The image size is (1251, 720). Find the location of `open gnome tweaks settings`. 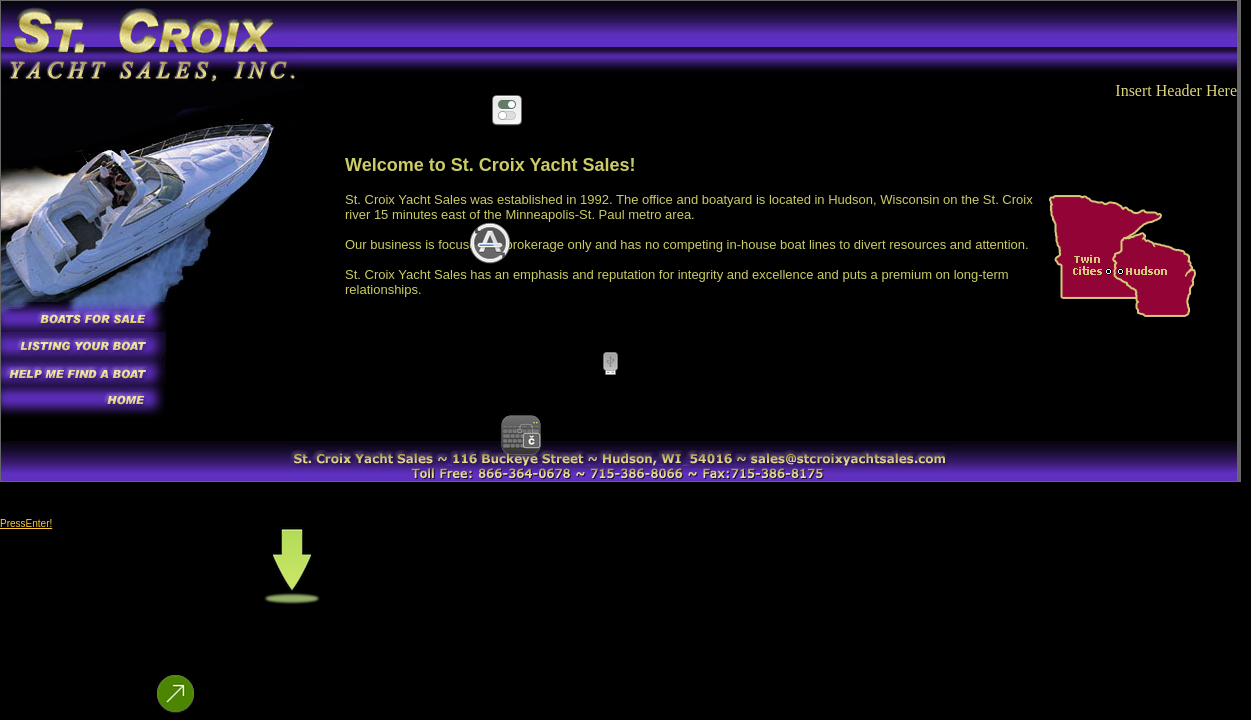

open gnome tweaks settings is located at coordinates (507, 110).